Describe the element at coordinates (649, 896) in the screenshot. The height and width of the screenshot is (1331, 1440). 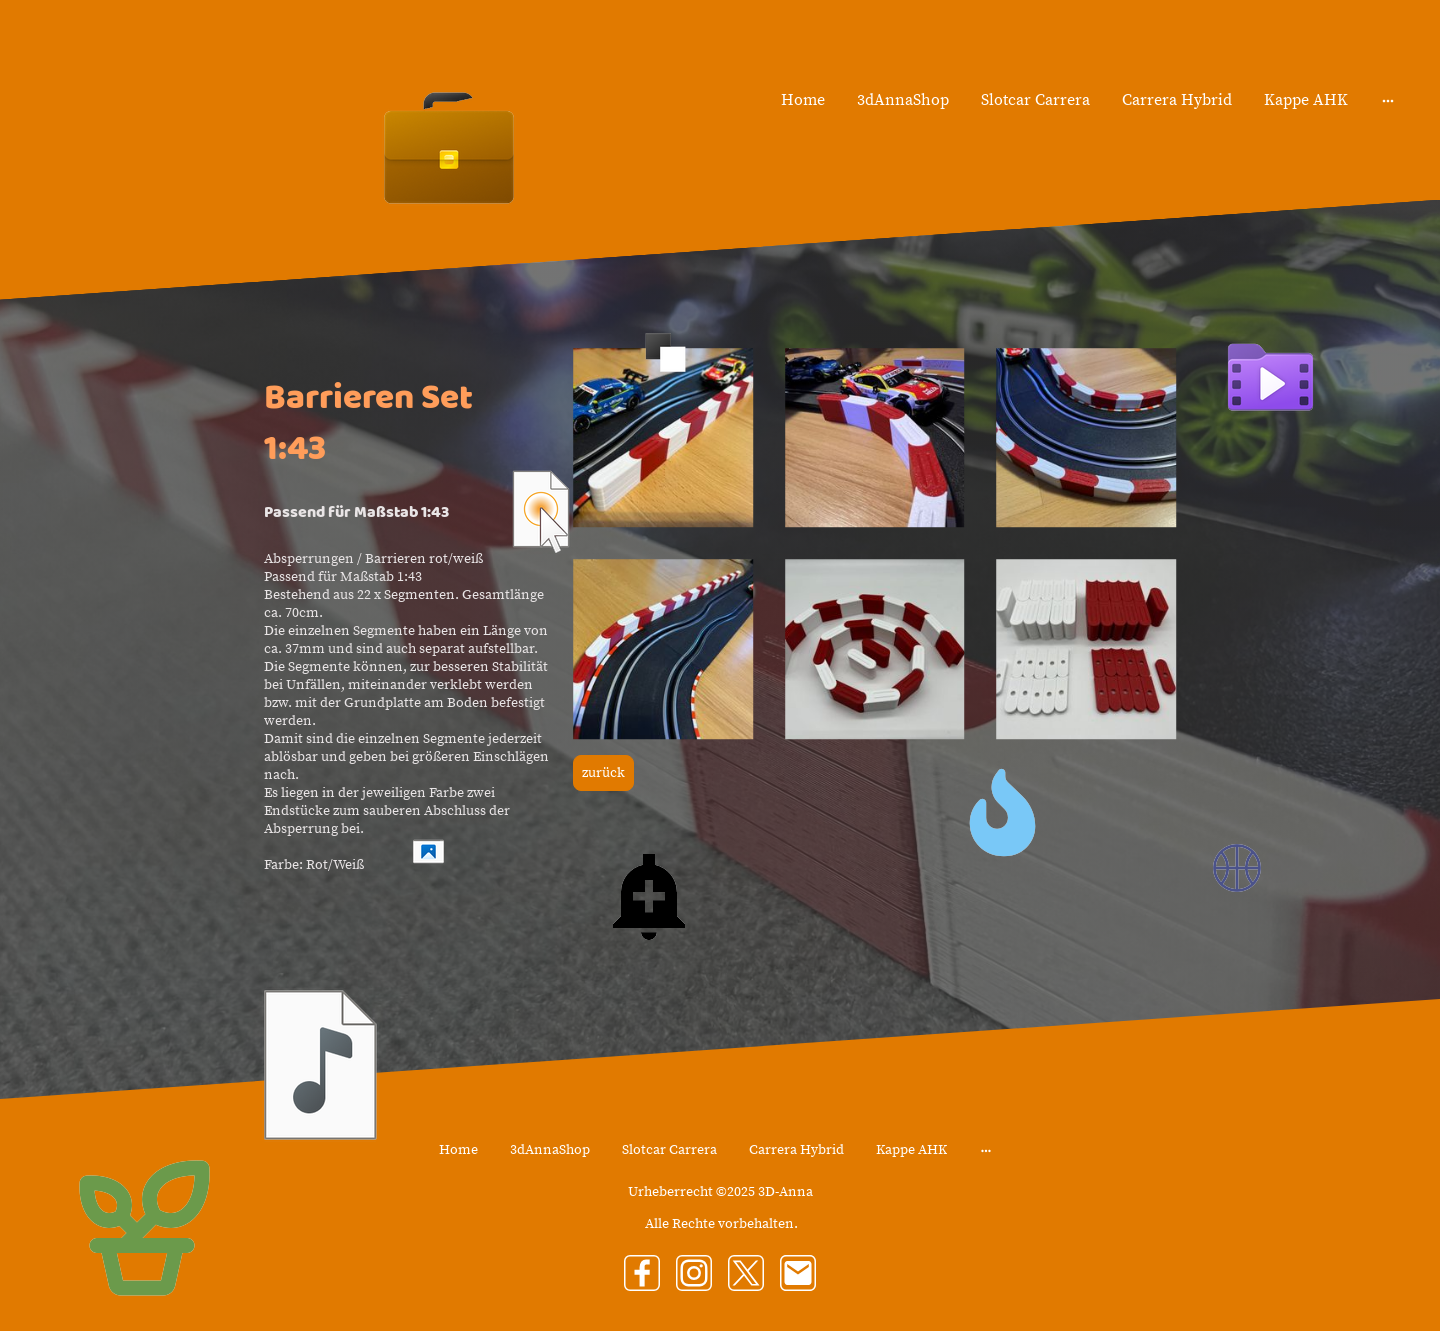
I see `add a new alert or notification` at that location.